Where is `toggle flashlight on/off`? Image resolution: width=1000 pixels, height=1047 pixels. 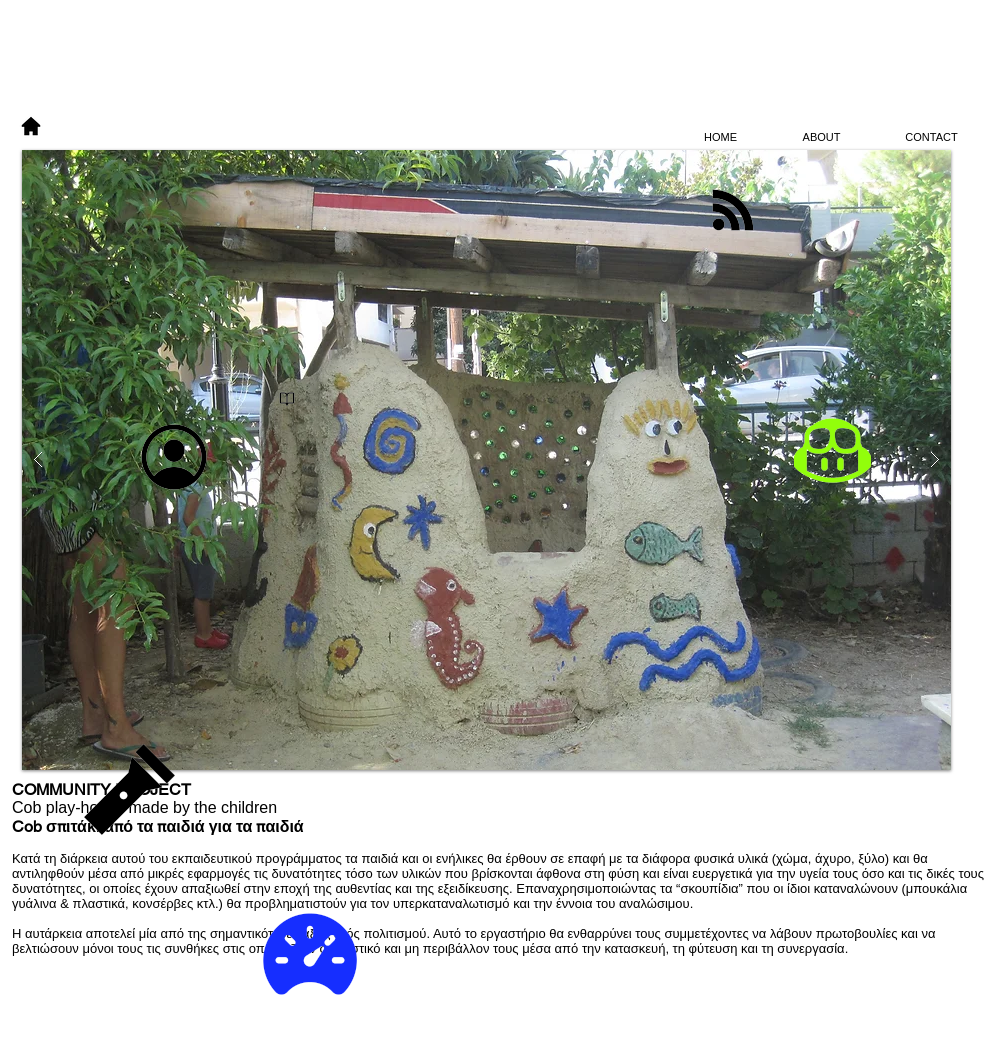 toggle flashlight on/off is located at coordinates (129, 789).